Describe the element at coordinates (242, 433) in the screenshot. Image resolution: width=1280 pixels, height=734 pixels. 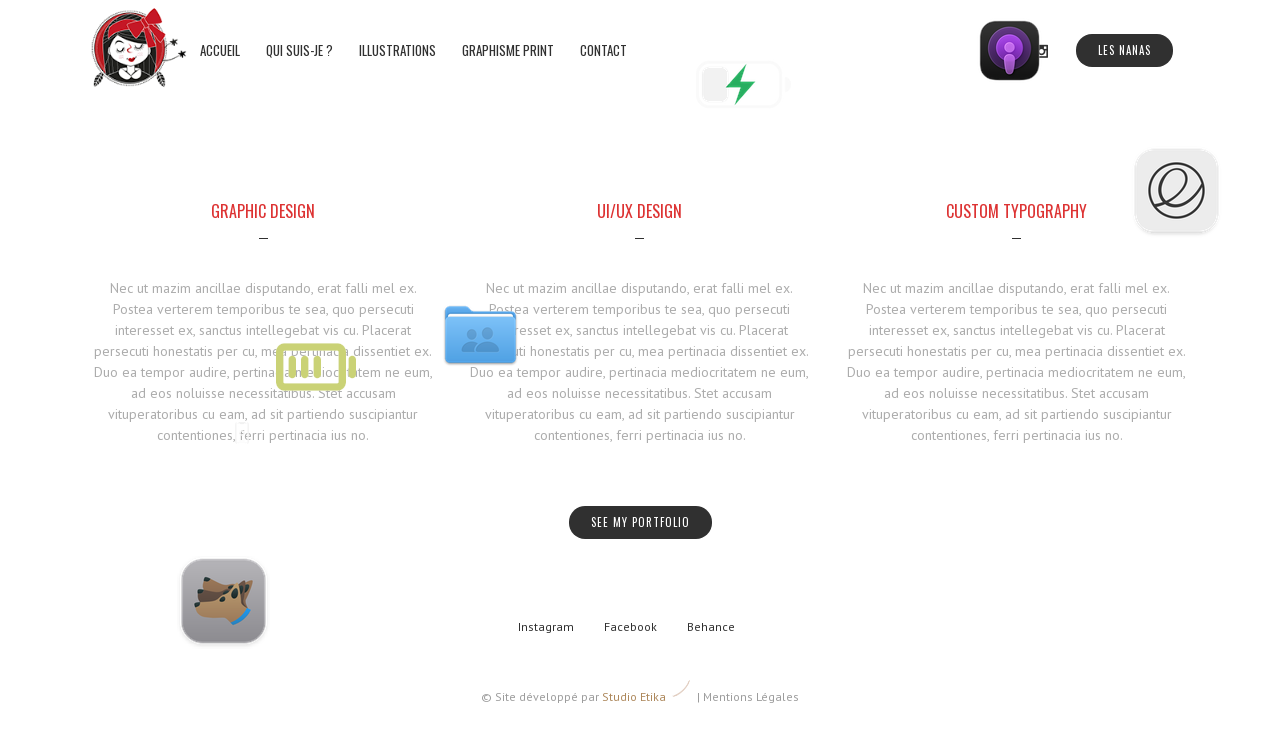
I see `indicates kde connect is running in the system tray` at that location.